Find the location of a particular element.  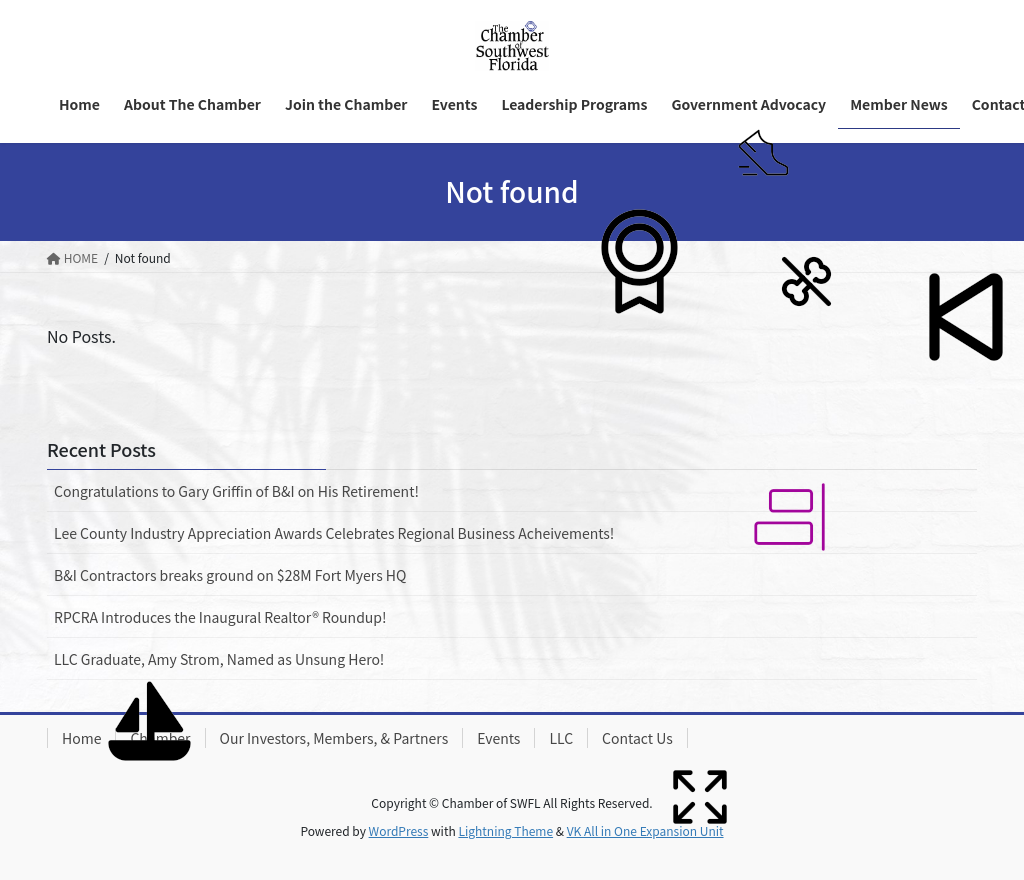

skip to previous track is located at coordinates (966, 317).